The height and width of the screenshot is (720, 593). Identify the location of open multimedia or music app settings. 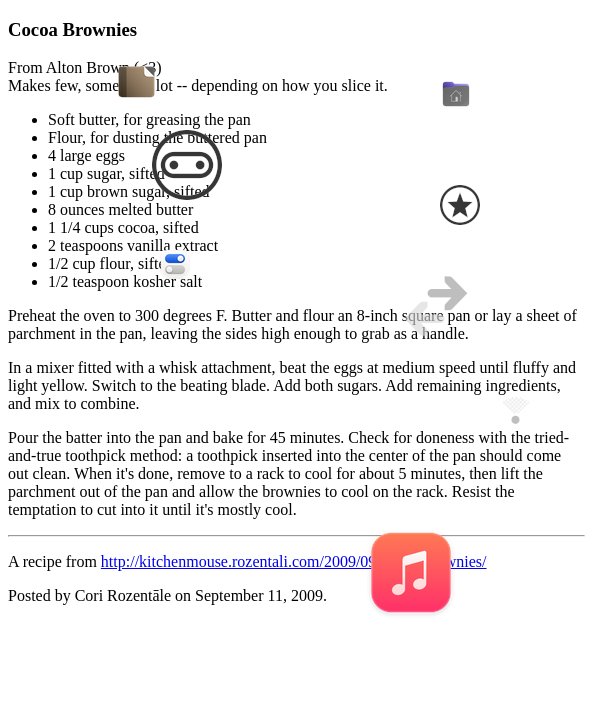
(411, 574).